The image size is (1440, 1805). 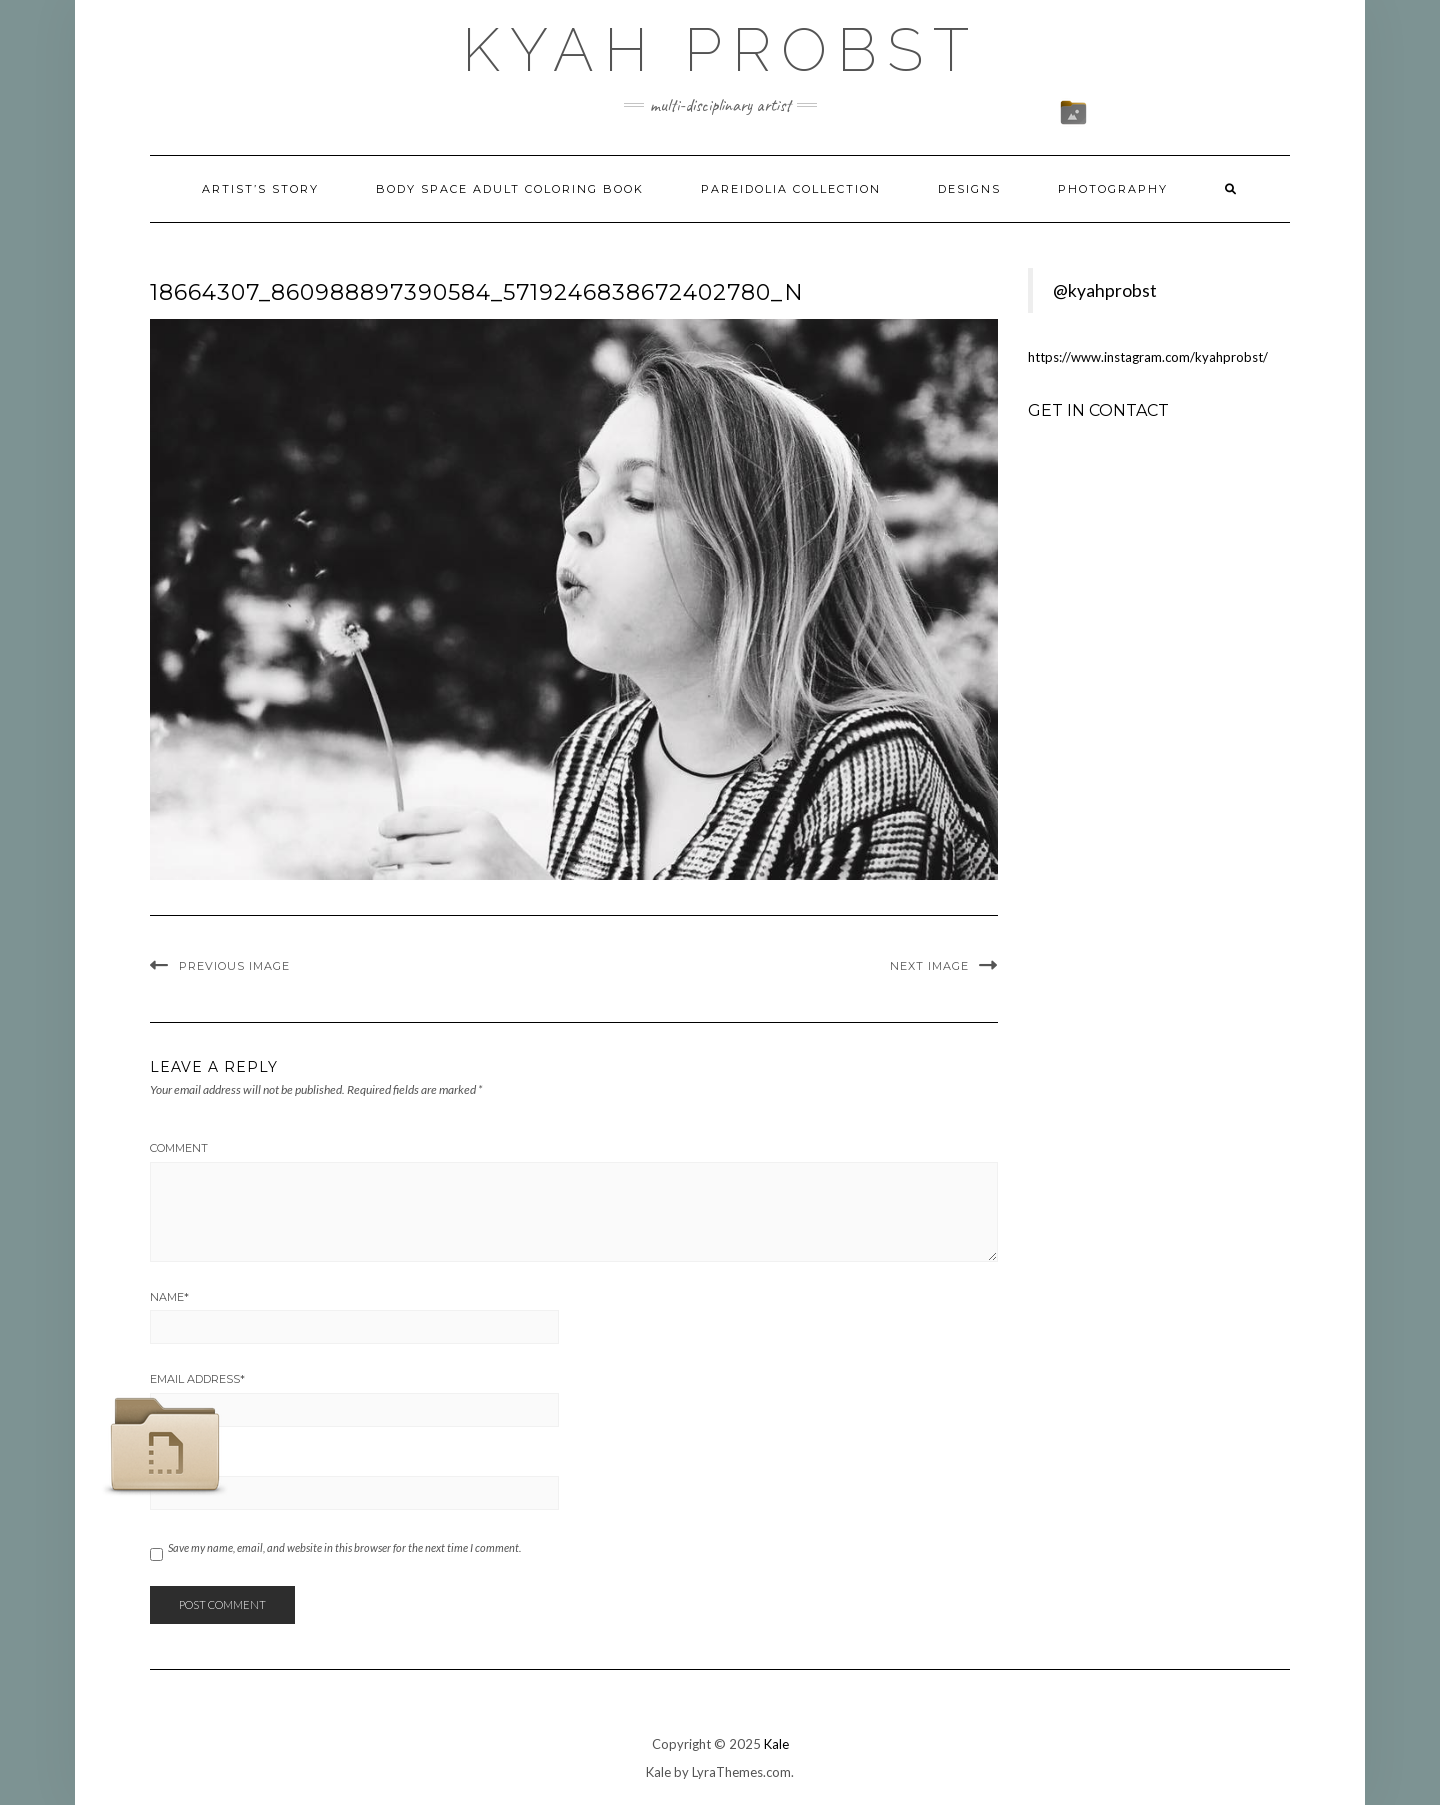 I want to click on access your templates folder, so click(x=165, y=1450).